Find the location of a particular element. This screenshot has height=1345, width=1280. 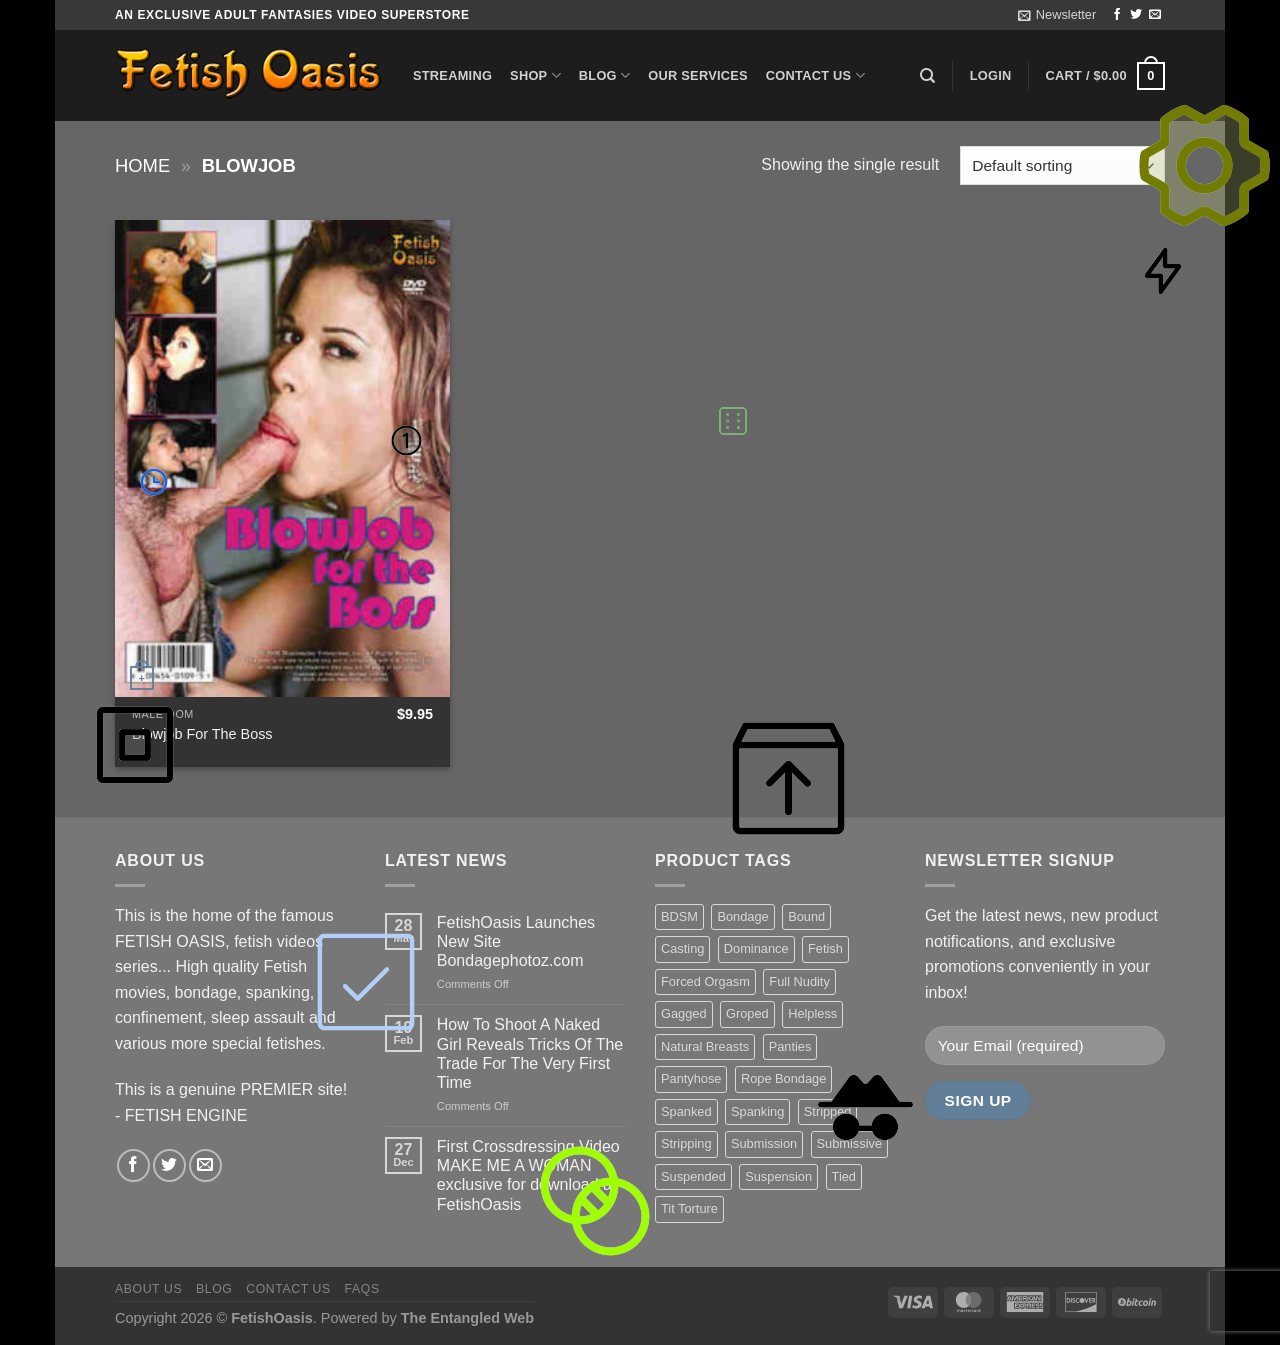

enable incognito or private browsing mode is located at coordinates (865, 1107).